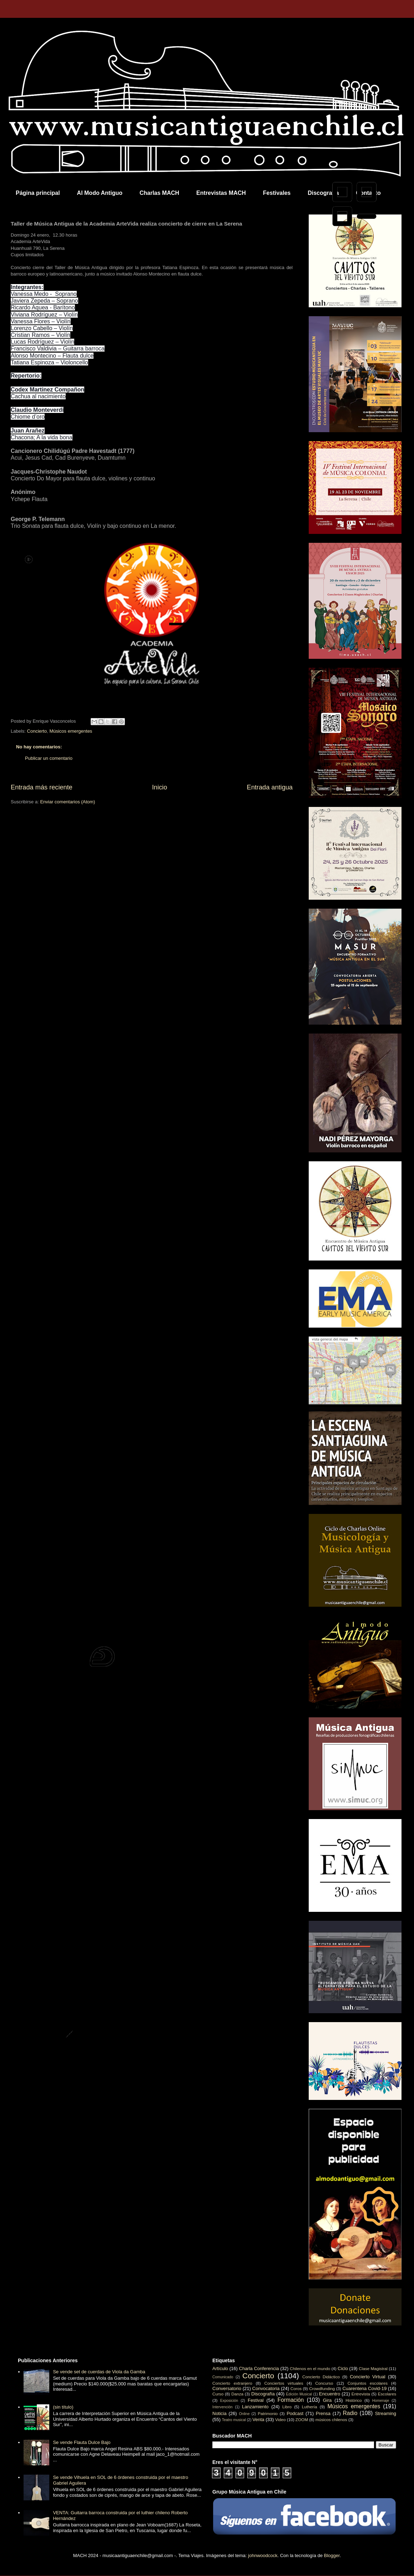 This screenshot has width=414, height=2576. Describe the element at coordinates (181, 635) in the screenshot. I see `maximize window to full screen` at that location.